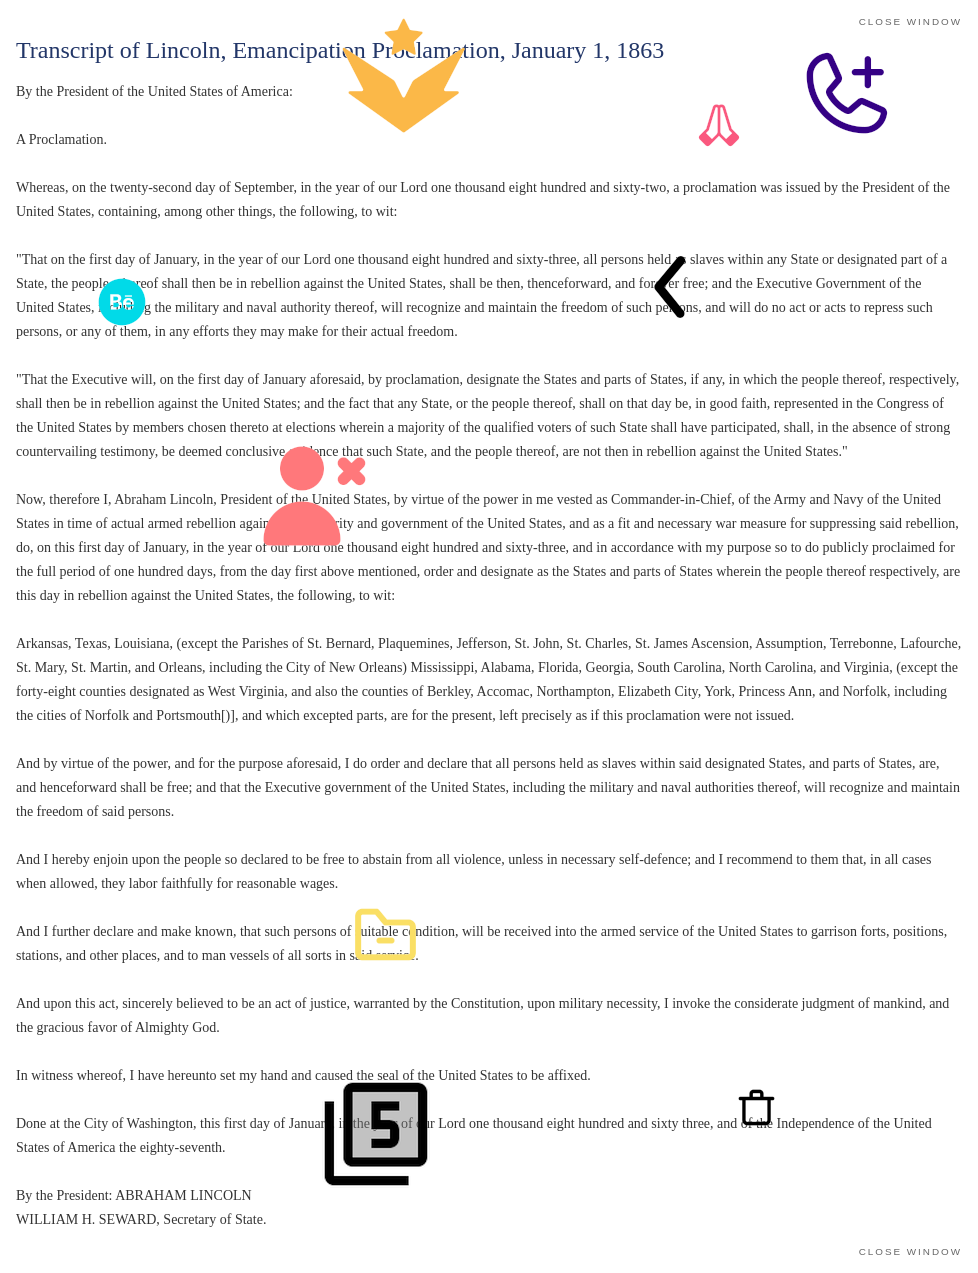  I want to click on go back to the previous screen, so click(672, 287).